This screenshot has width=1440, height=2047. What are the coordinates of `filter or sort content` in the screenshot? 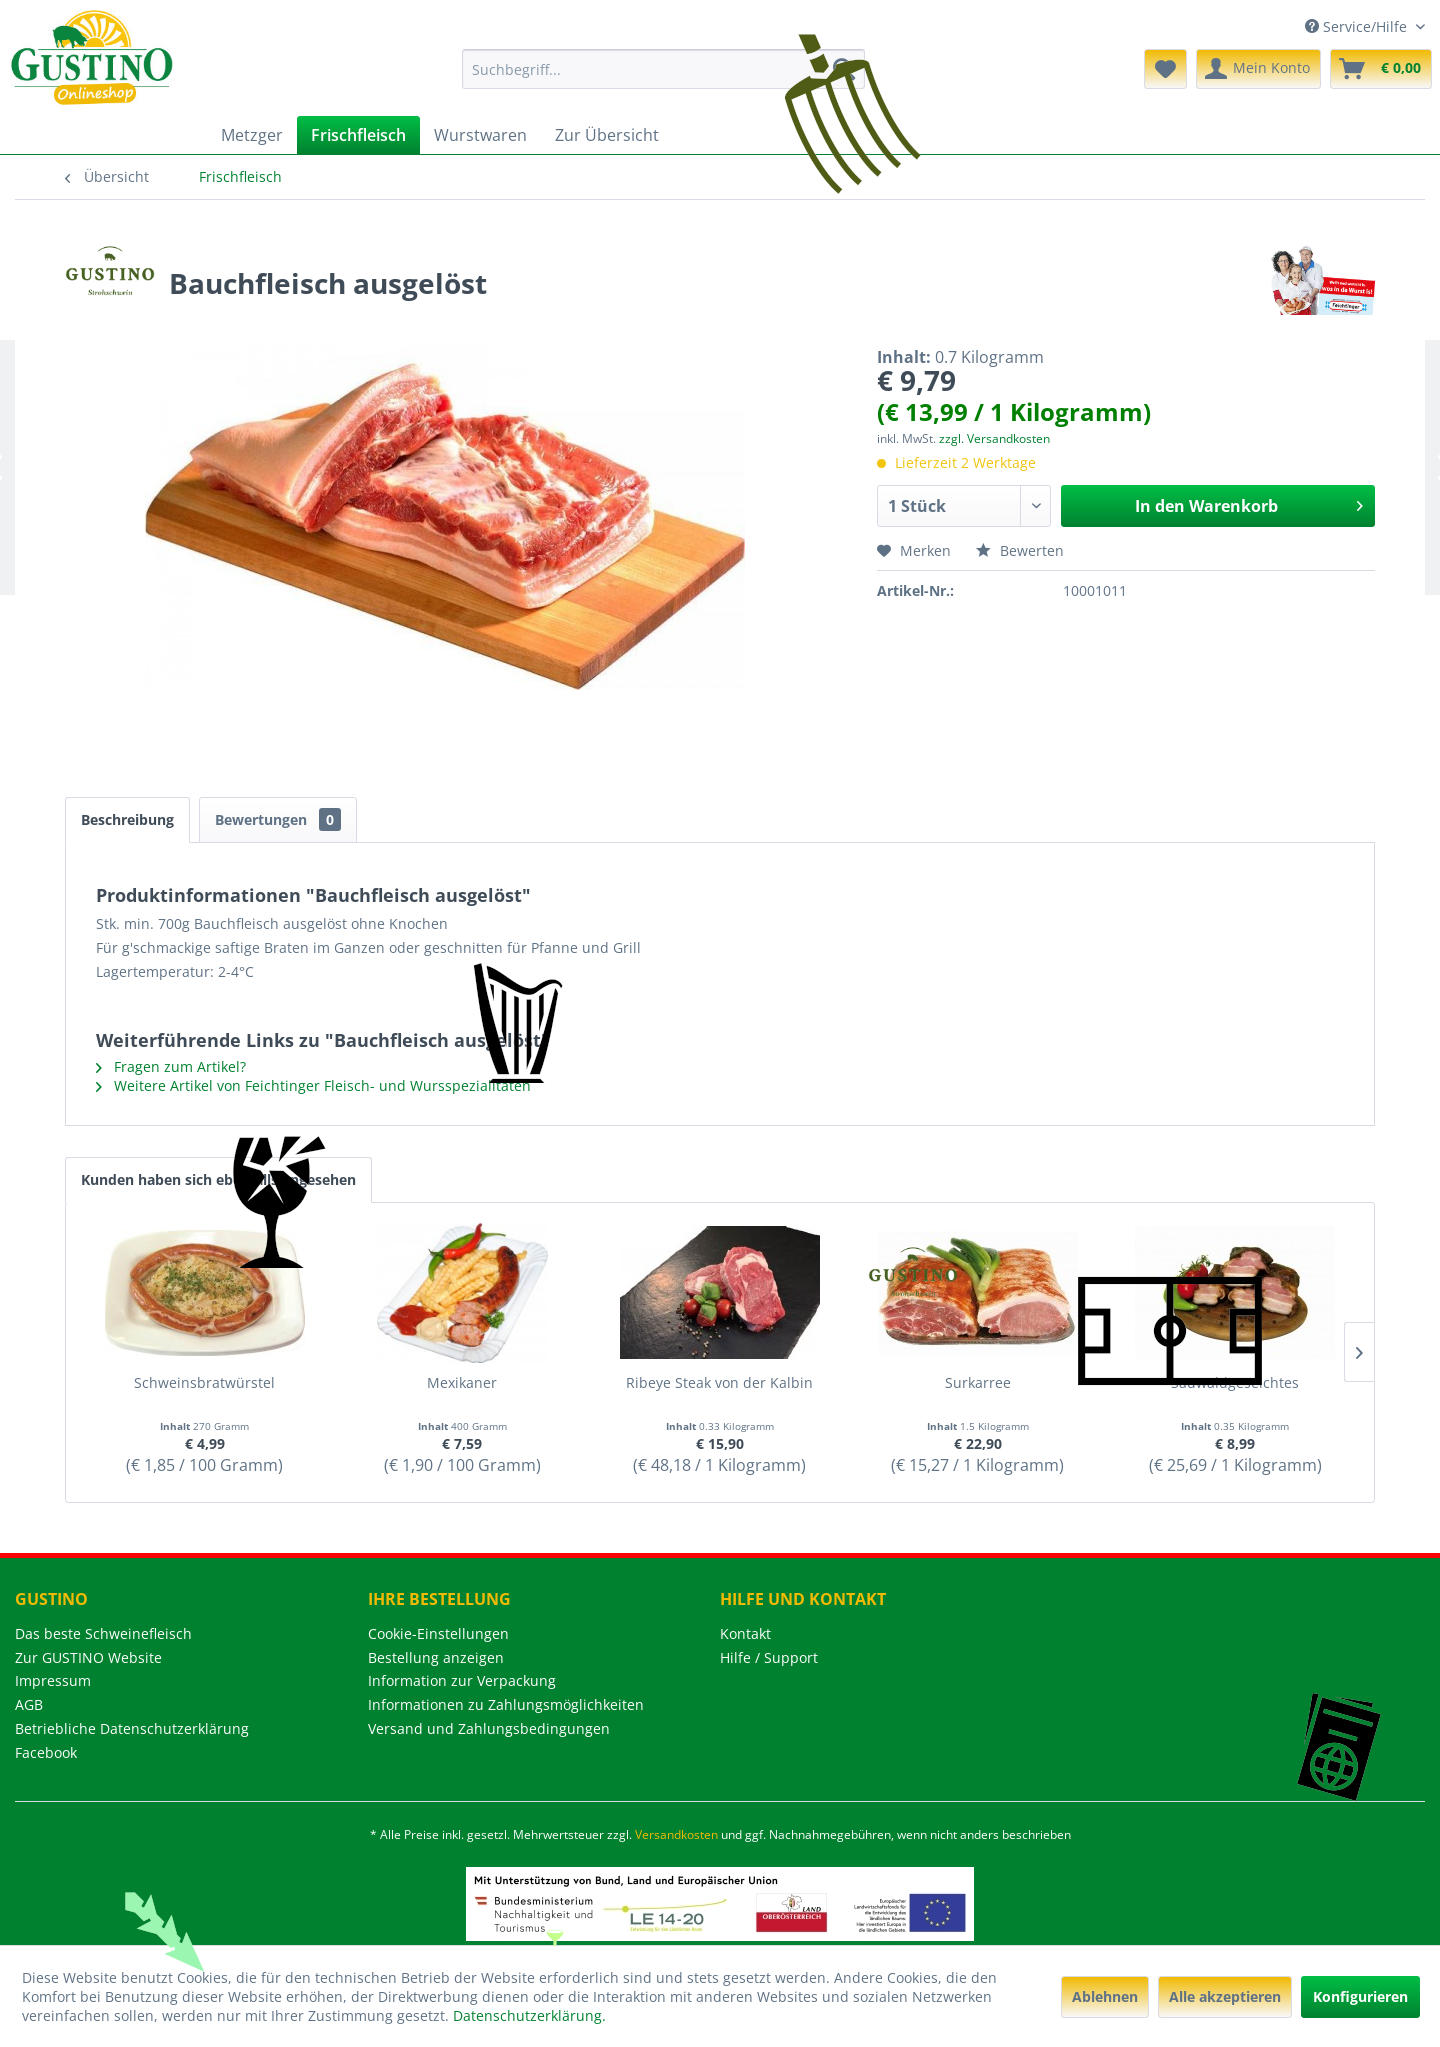 It's located at (555, 1938).